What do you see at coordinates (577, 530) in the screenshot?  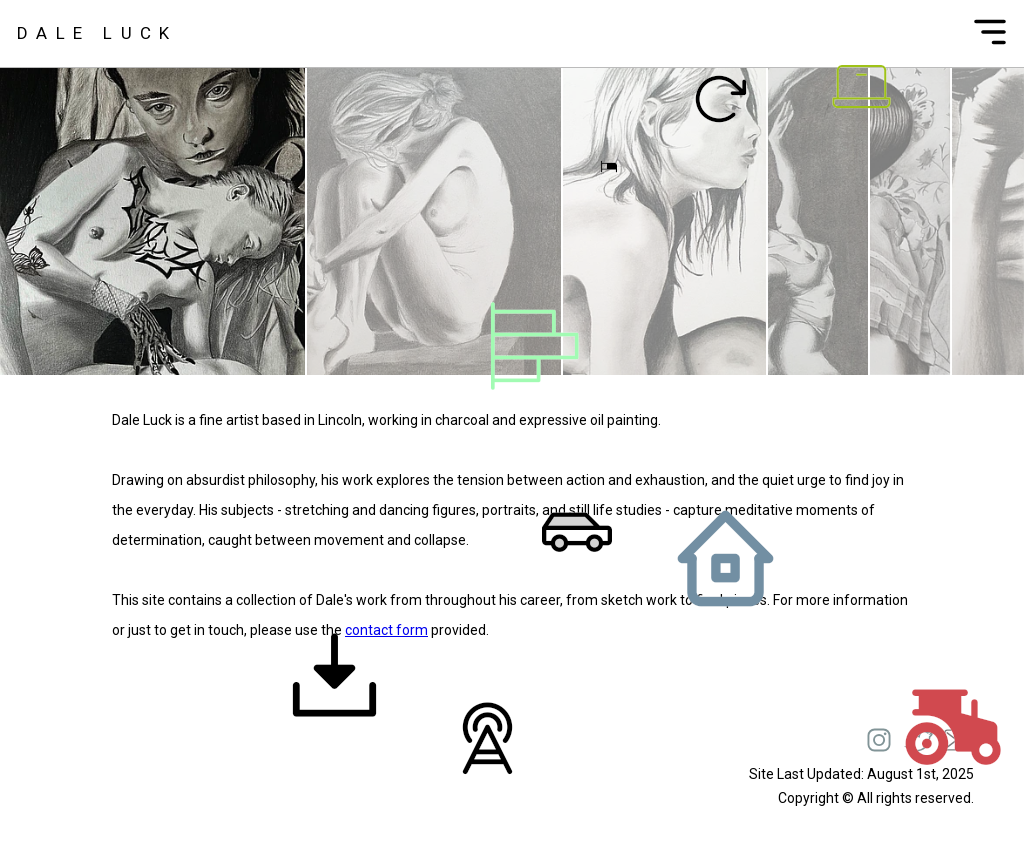 I see `access vehicle or car settings` at bounding box center [577, 530].